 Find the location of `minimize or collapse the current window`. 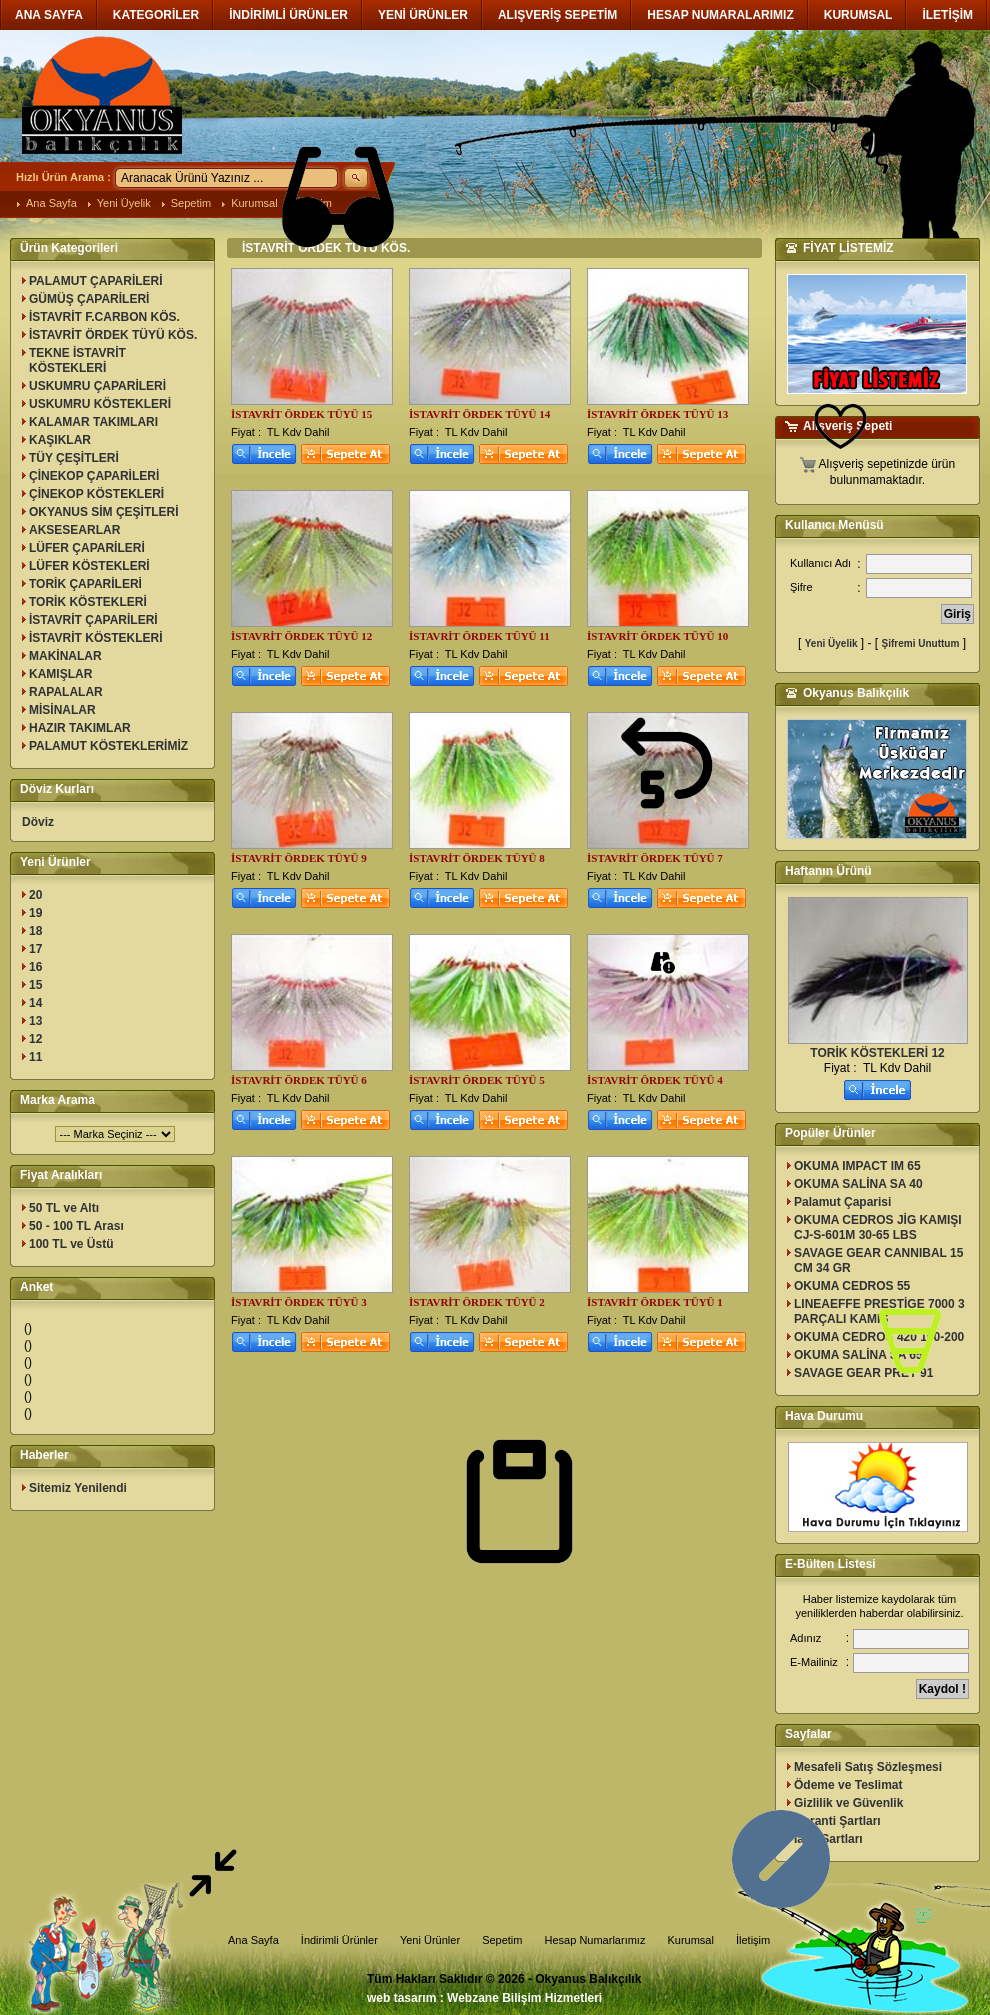

minimize or collapse the current window is located at coordinates (213, 1873).